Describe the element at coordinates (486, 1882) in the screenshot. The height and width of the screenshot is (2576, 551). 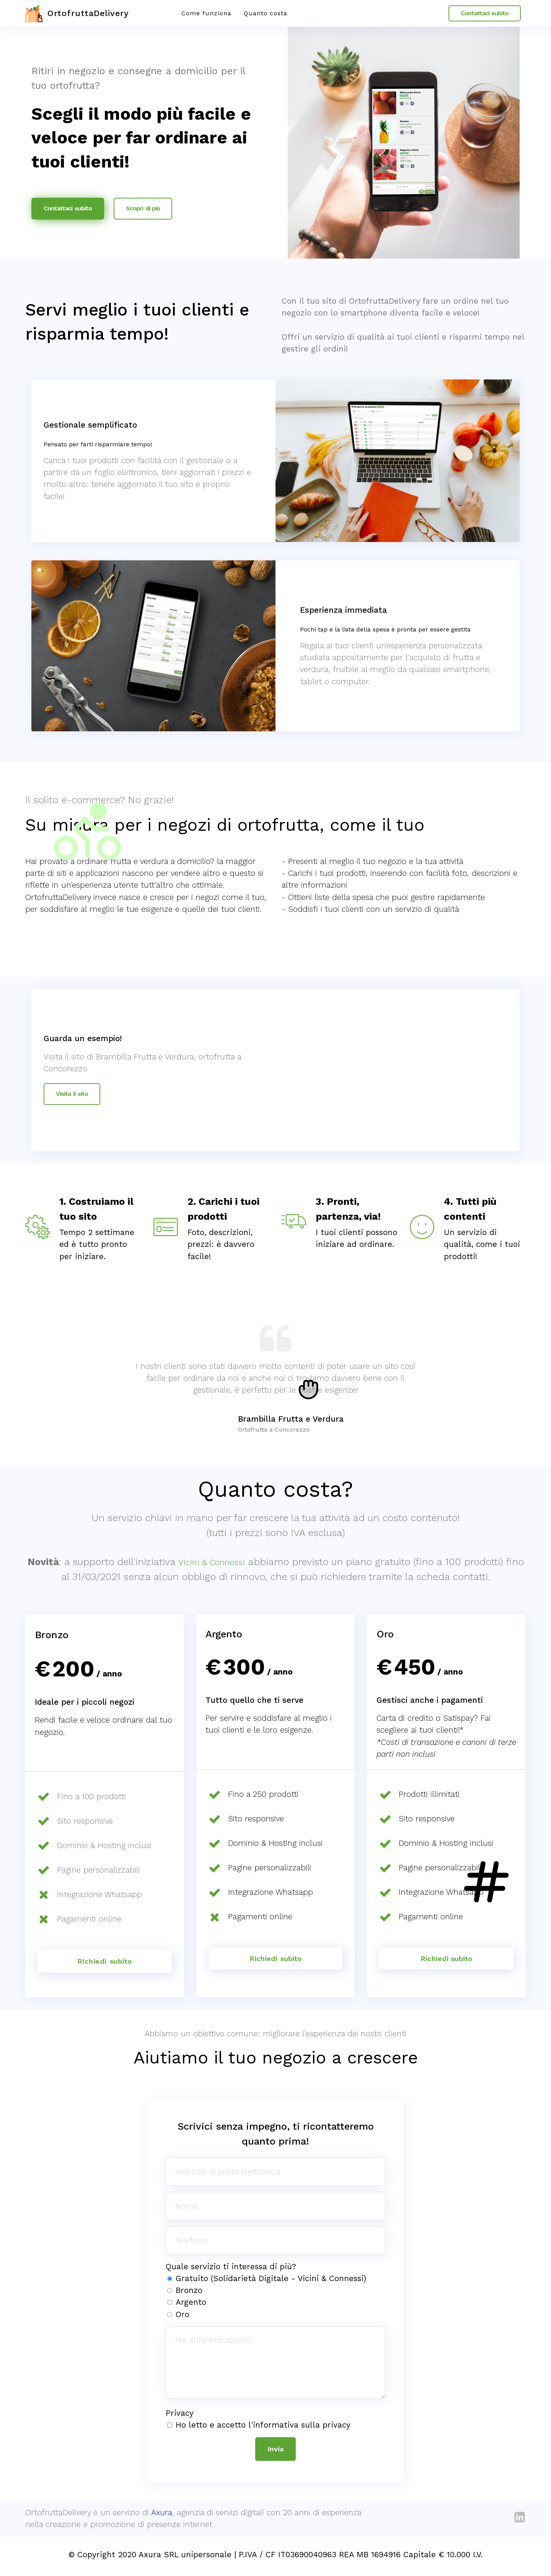
I see `view or add hashtags` at that location.